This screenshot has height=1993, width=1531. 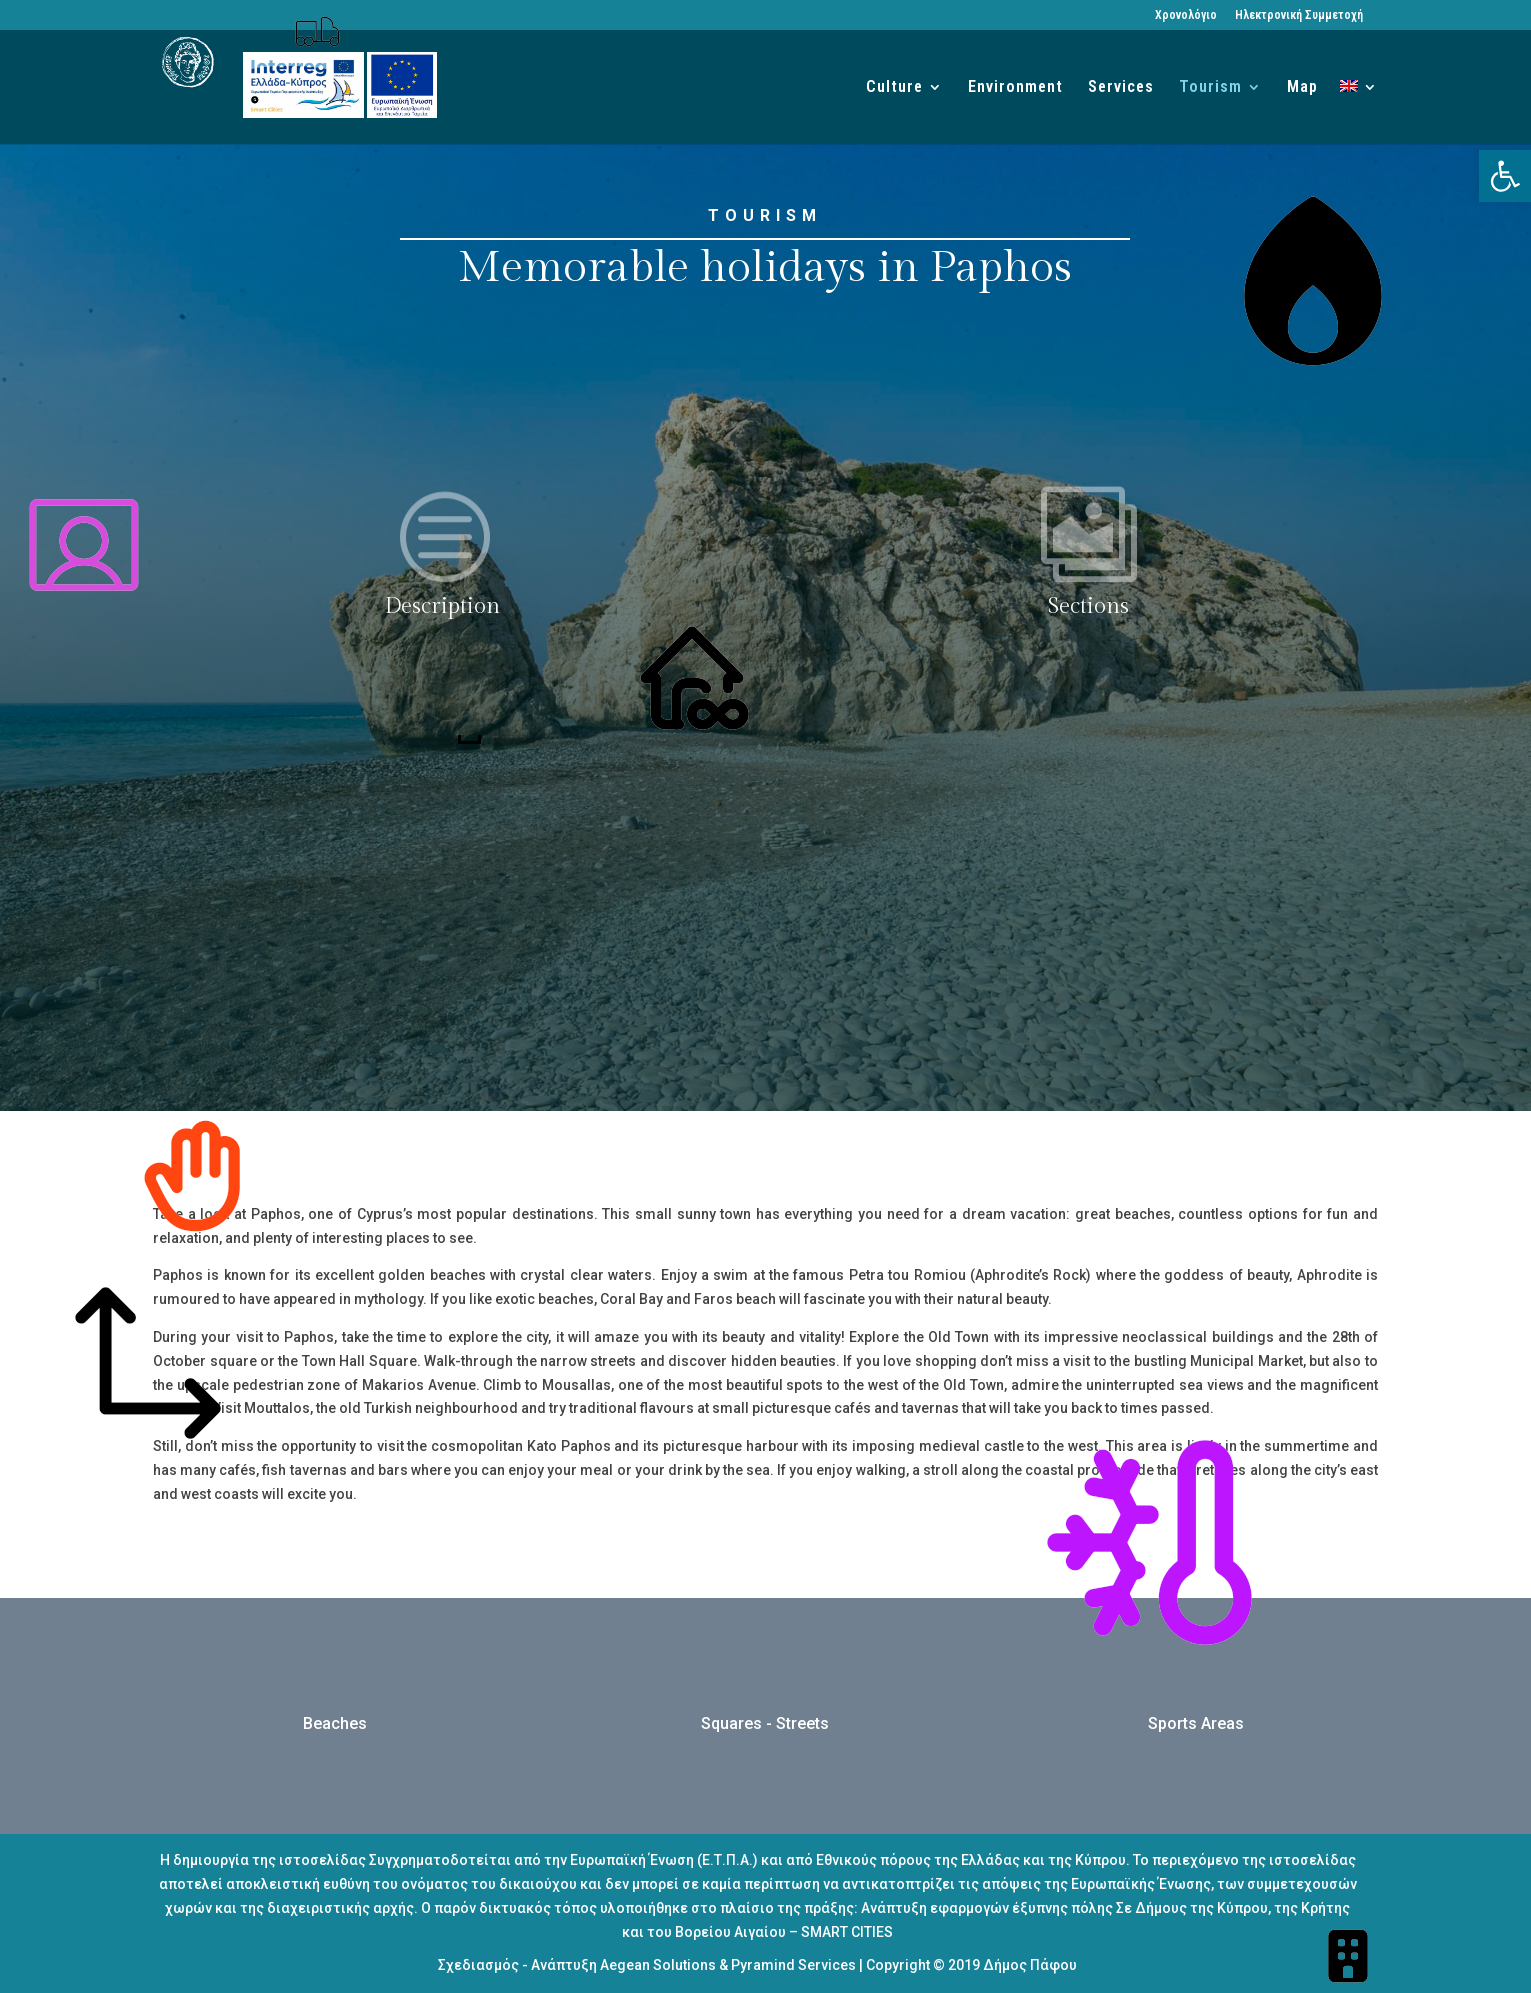 What do you see at coordinates (84, 545) in the screenshot?
I see `view user profile` at bounding box center [84, 545].